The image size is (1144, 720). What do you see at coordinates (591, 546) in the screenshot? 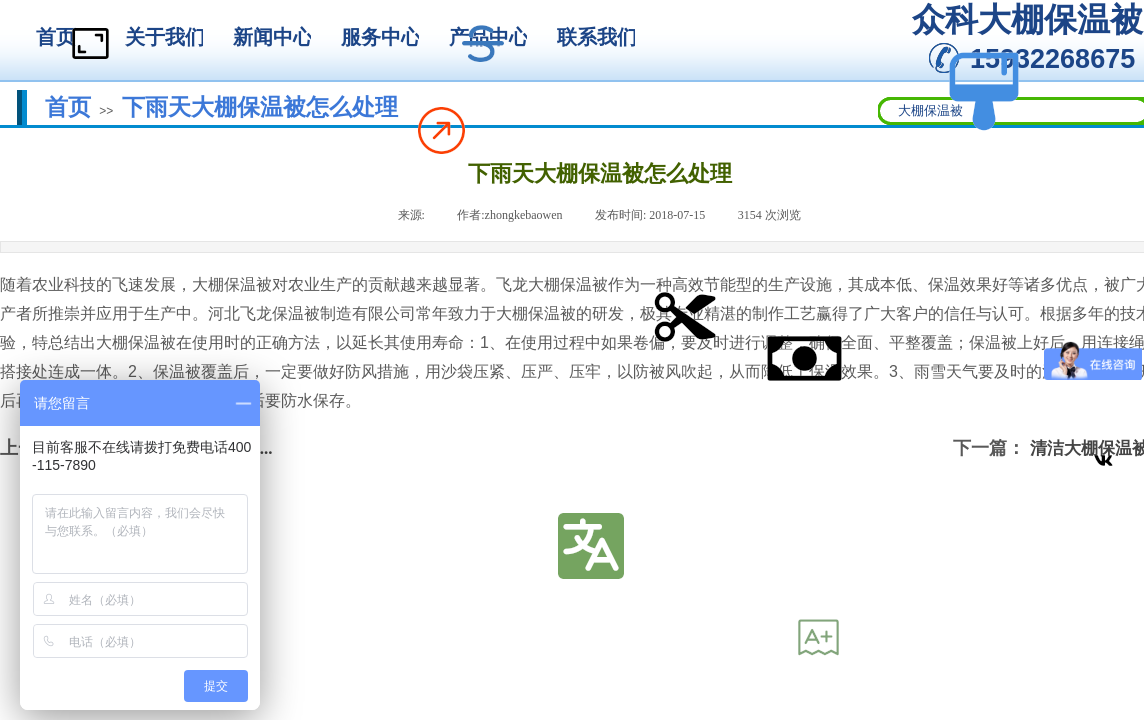
I see `translate text to another language` at bounding box center [591, 546].